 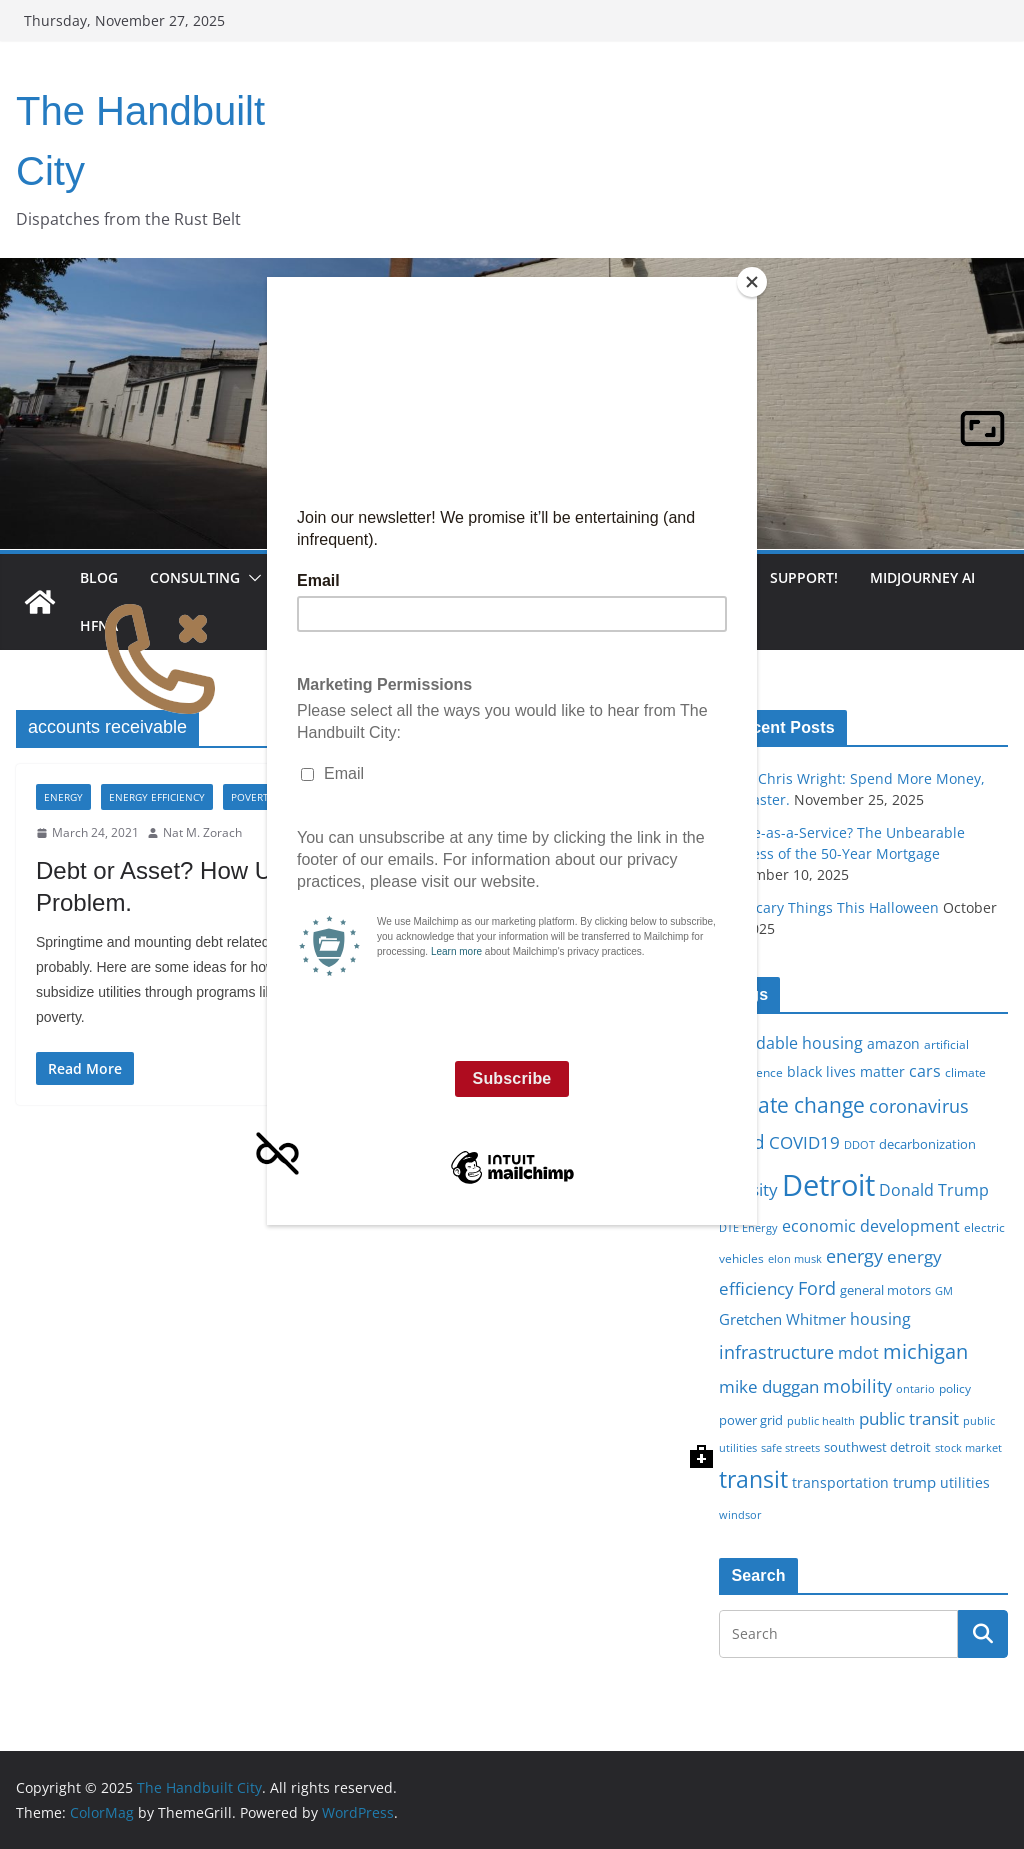 What do you see at coordinates (160, 659) in the screenshot?
I see `indicates a missed phone call` at bounding box center [160, 659].